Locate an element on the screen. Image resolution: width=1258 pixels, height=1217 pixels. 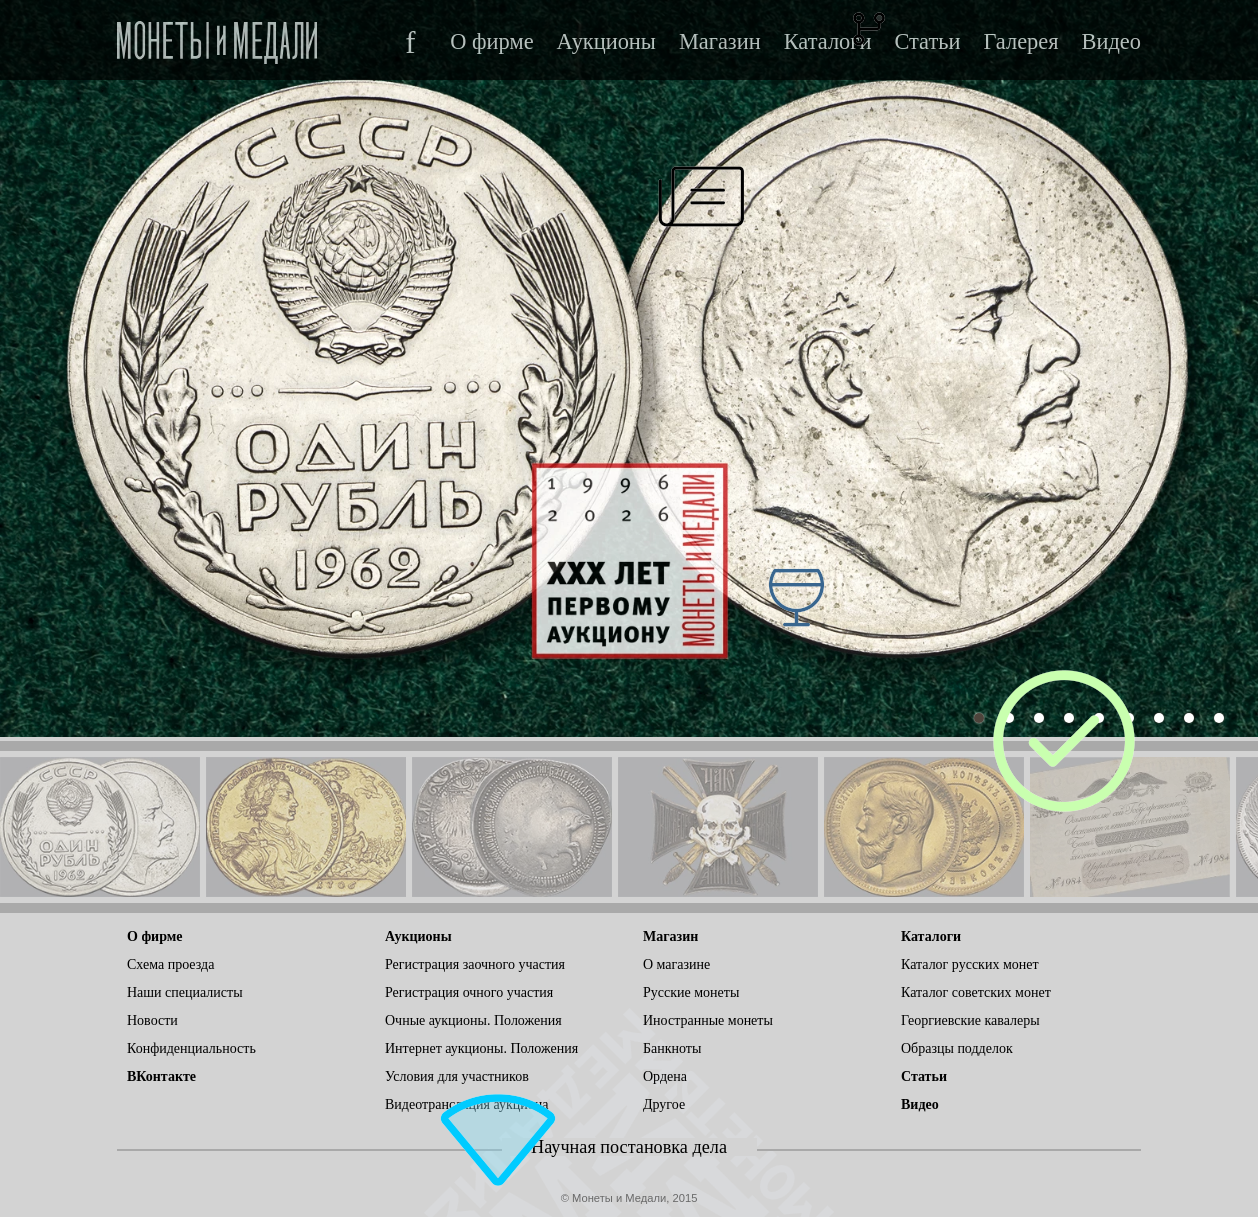
create a new branch in version control is located at coordinates (867, 29).